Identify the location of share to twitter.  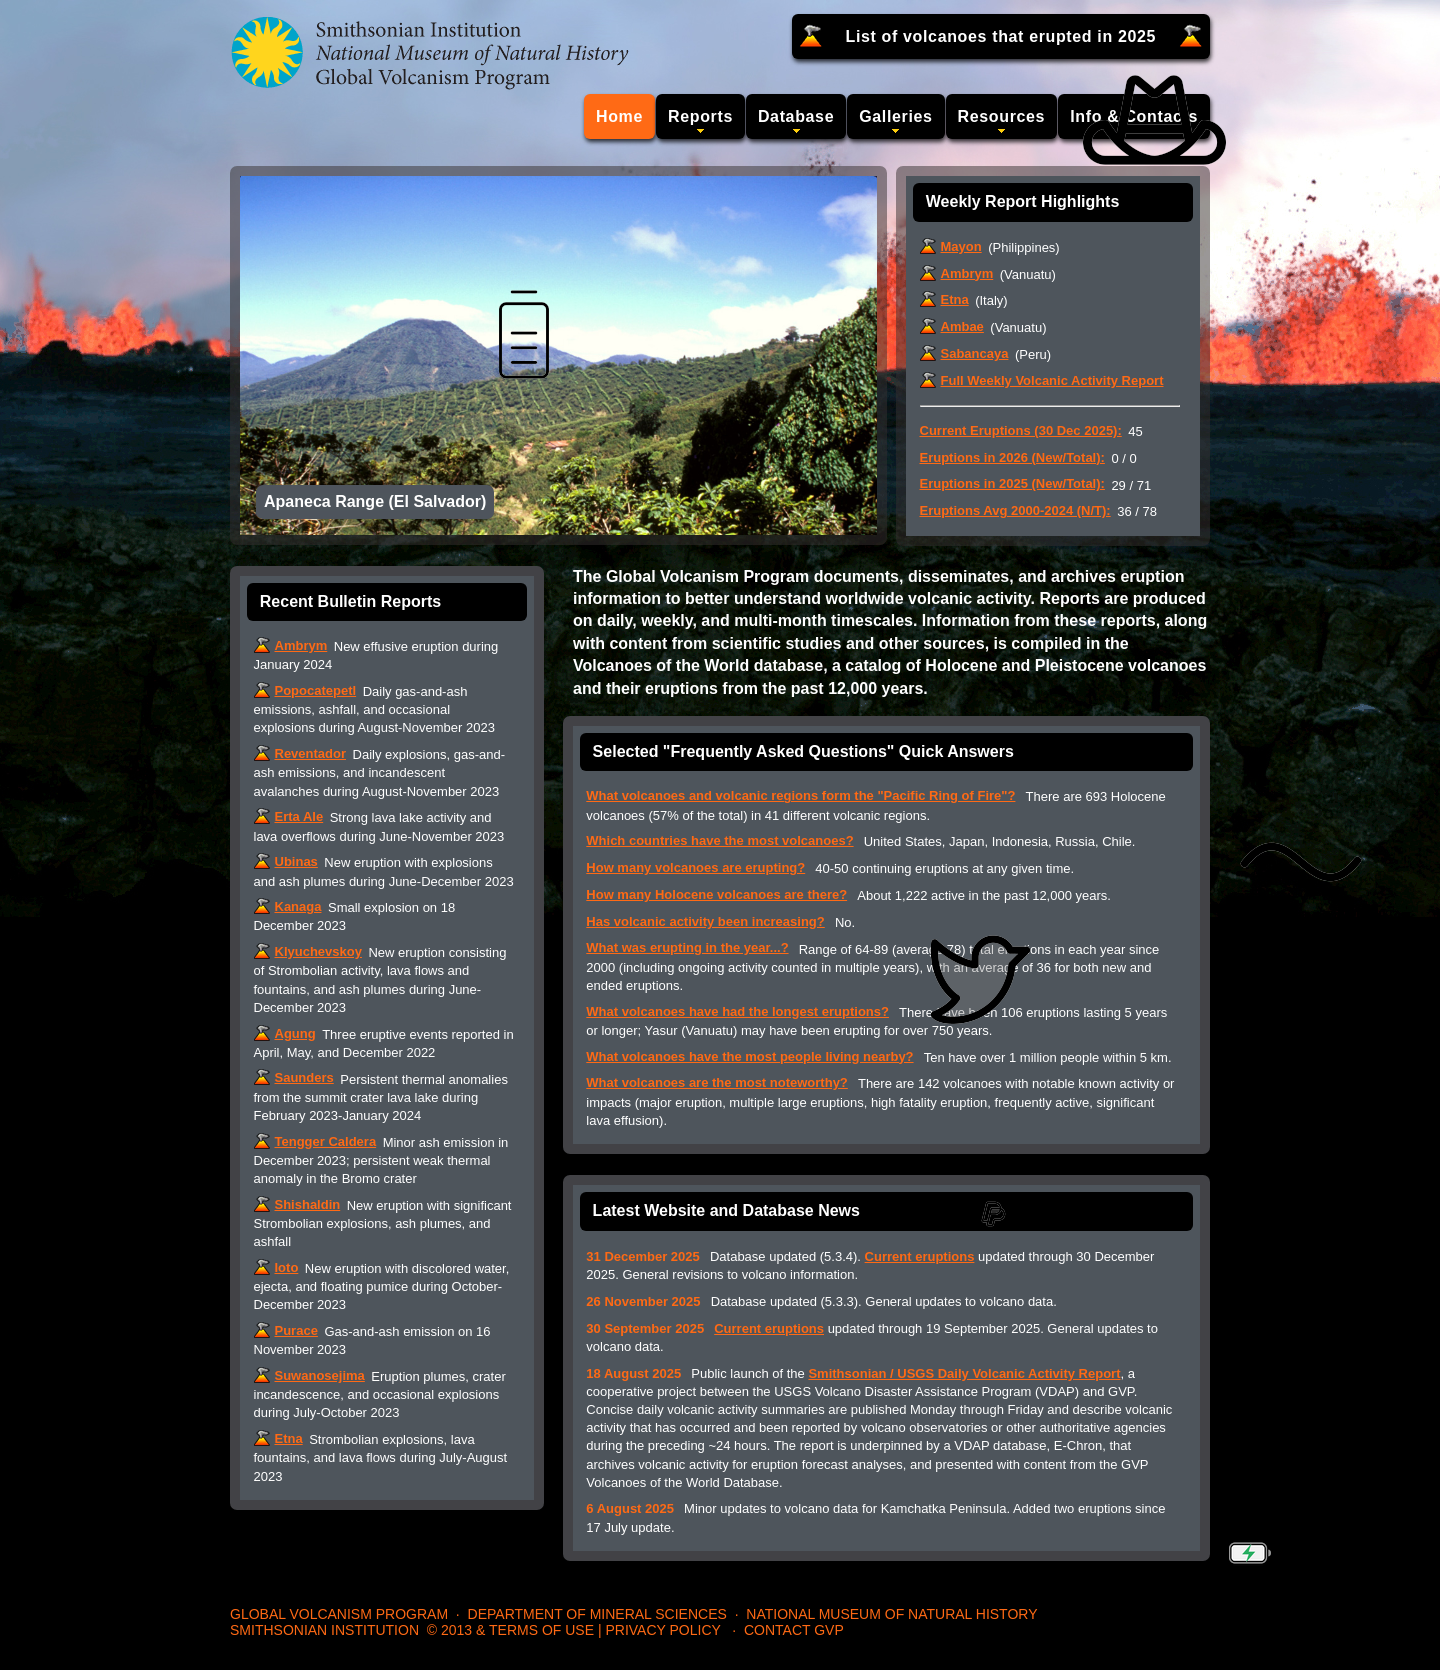
(975, 976).